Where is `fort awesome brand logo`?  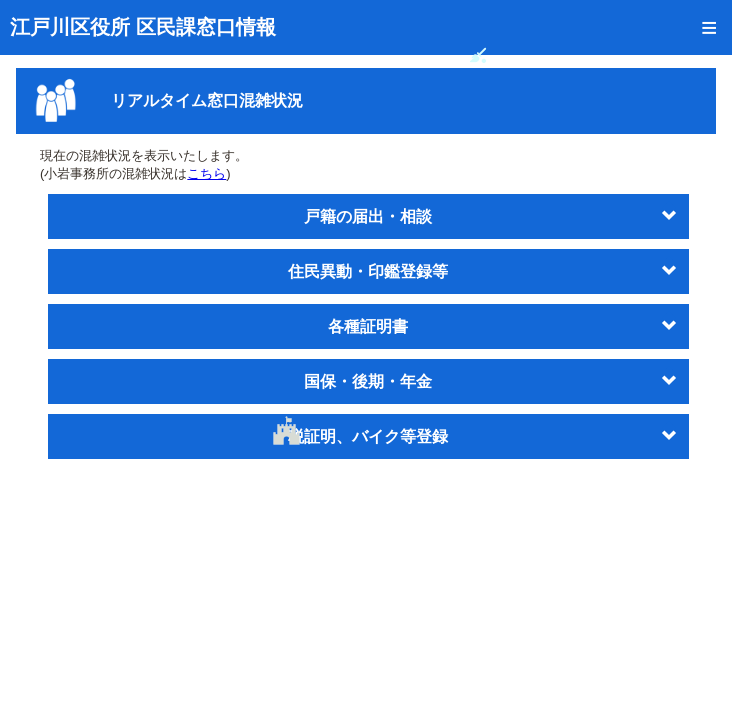 fort awesome brand logo is located at coordinates (286, 430).